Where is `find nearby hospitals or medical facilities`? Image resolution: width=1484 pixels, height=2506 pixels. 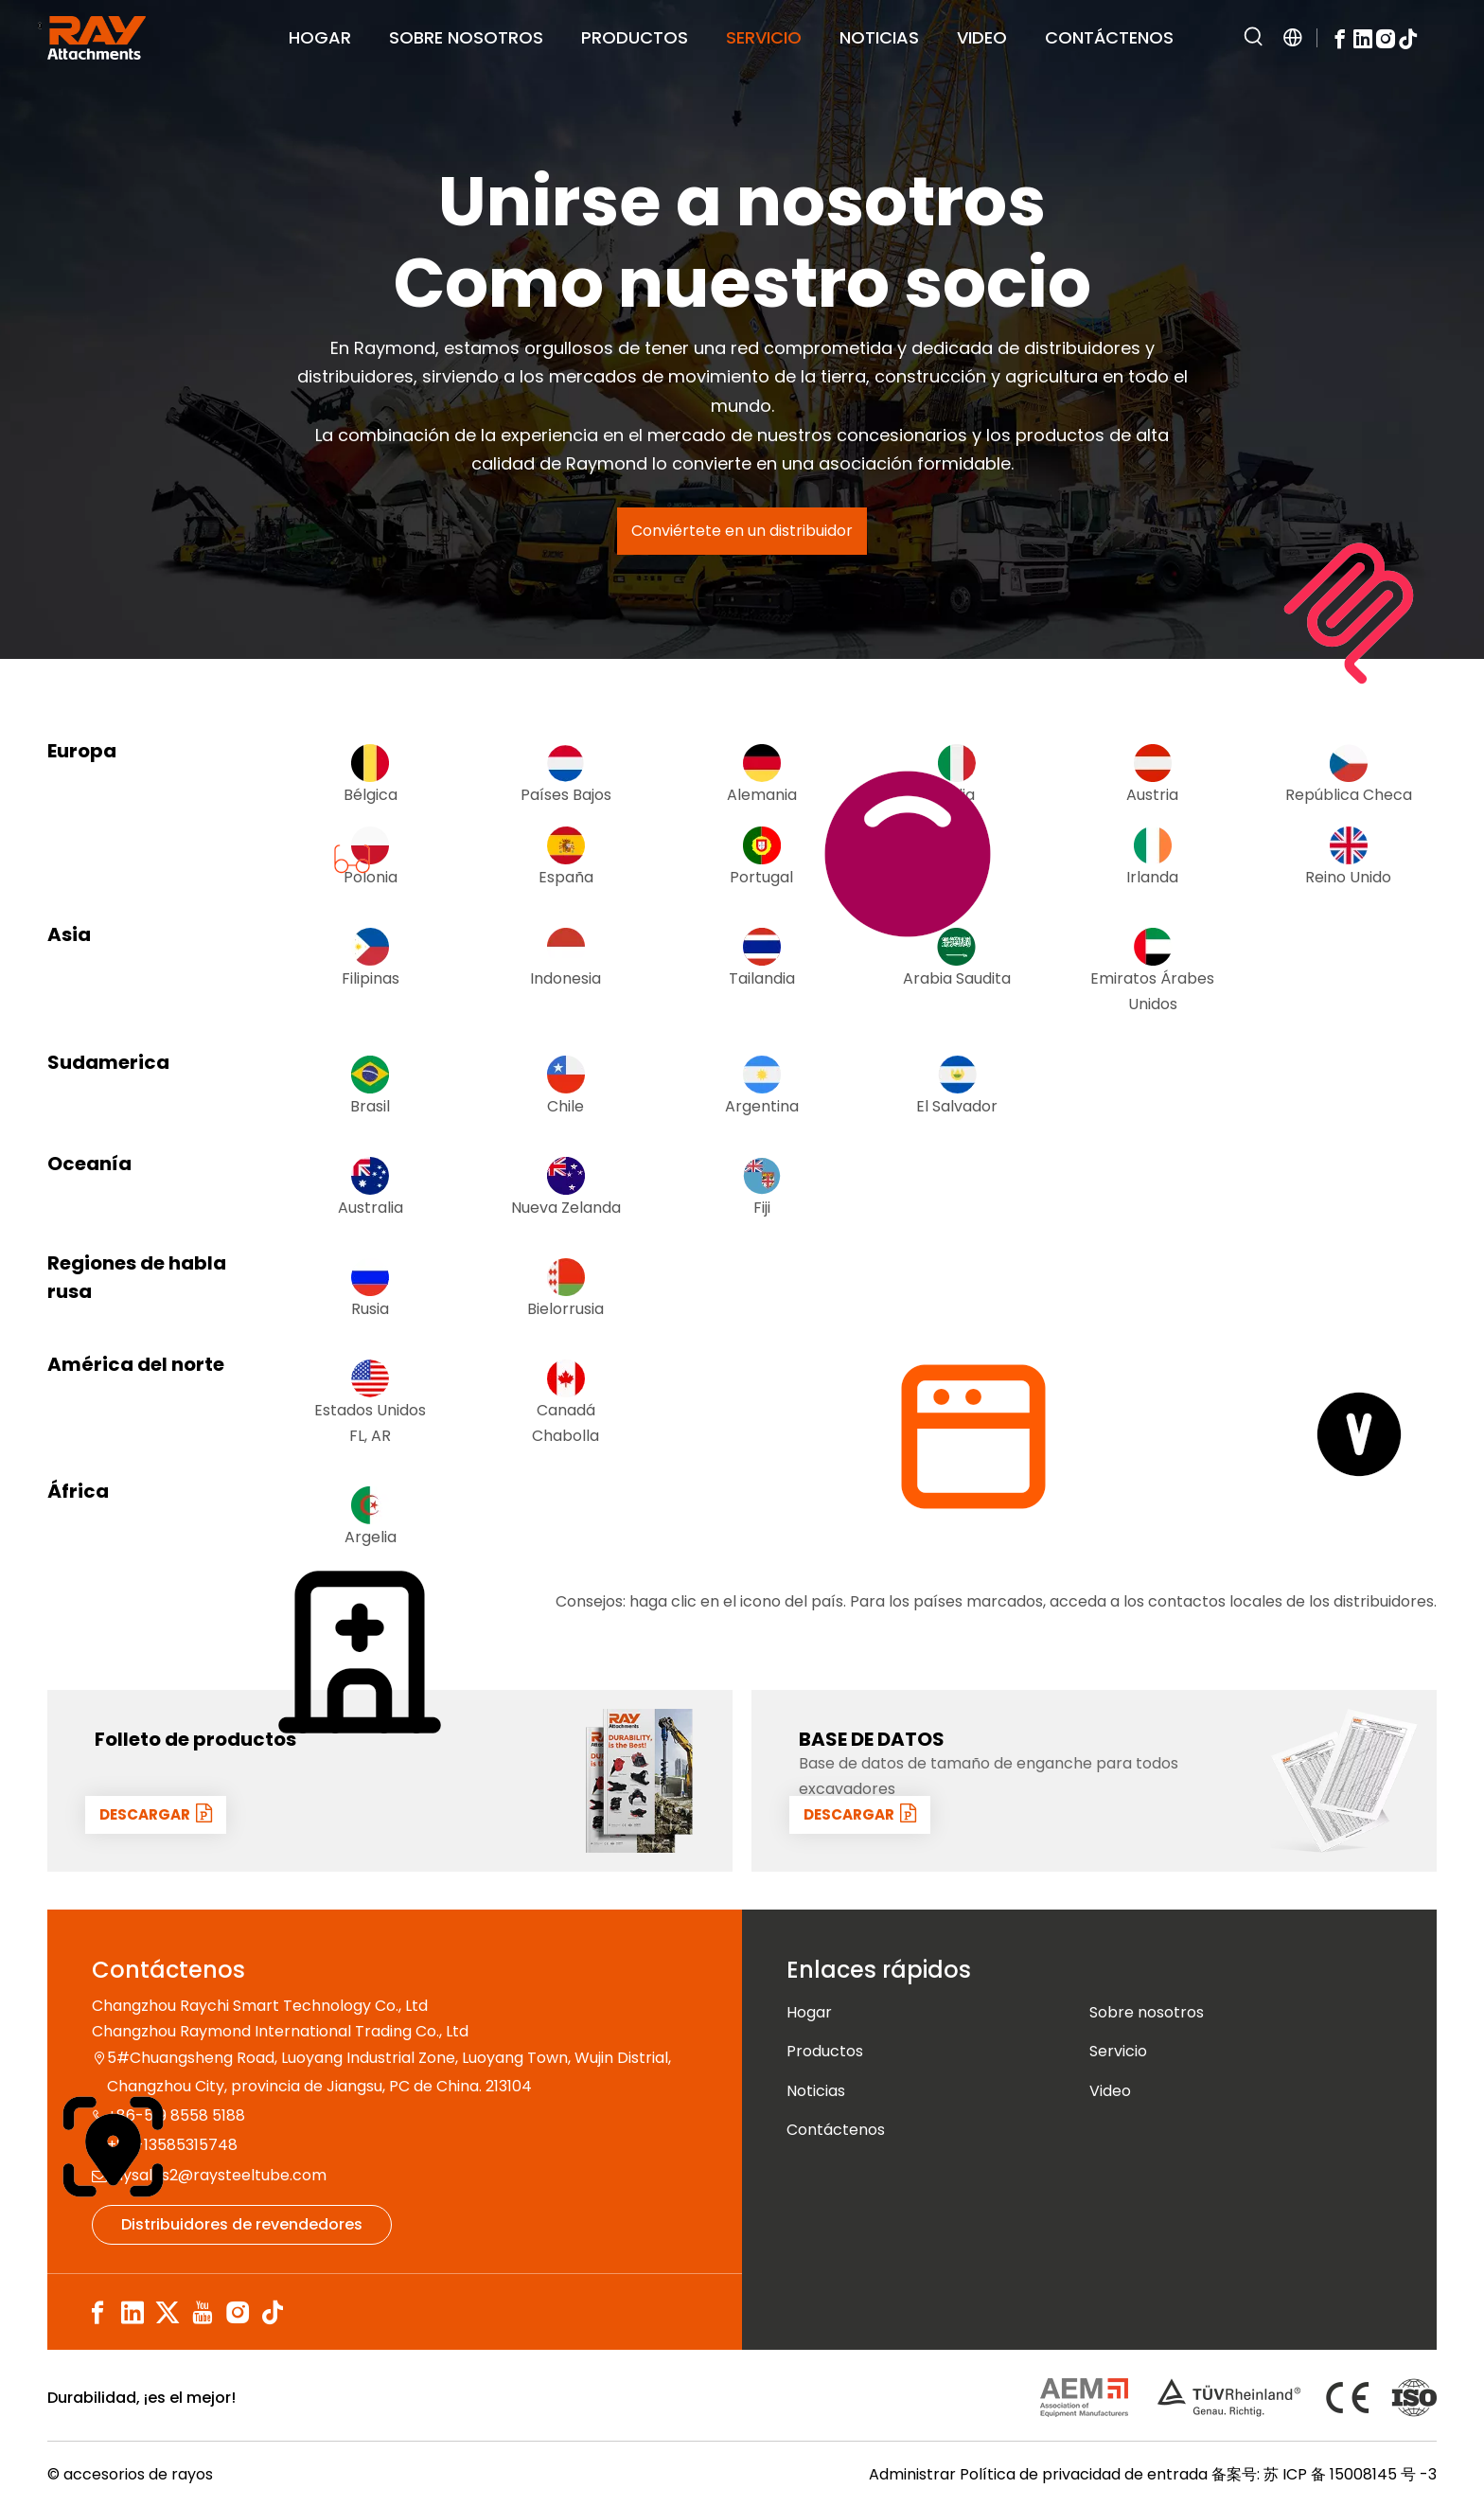 find nearby hospitals or medical facilities is located at coordinates (360, 1652).